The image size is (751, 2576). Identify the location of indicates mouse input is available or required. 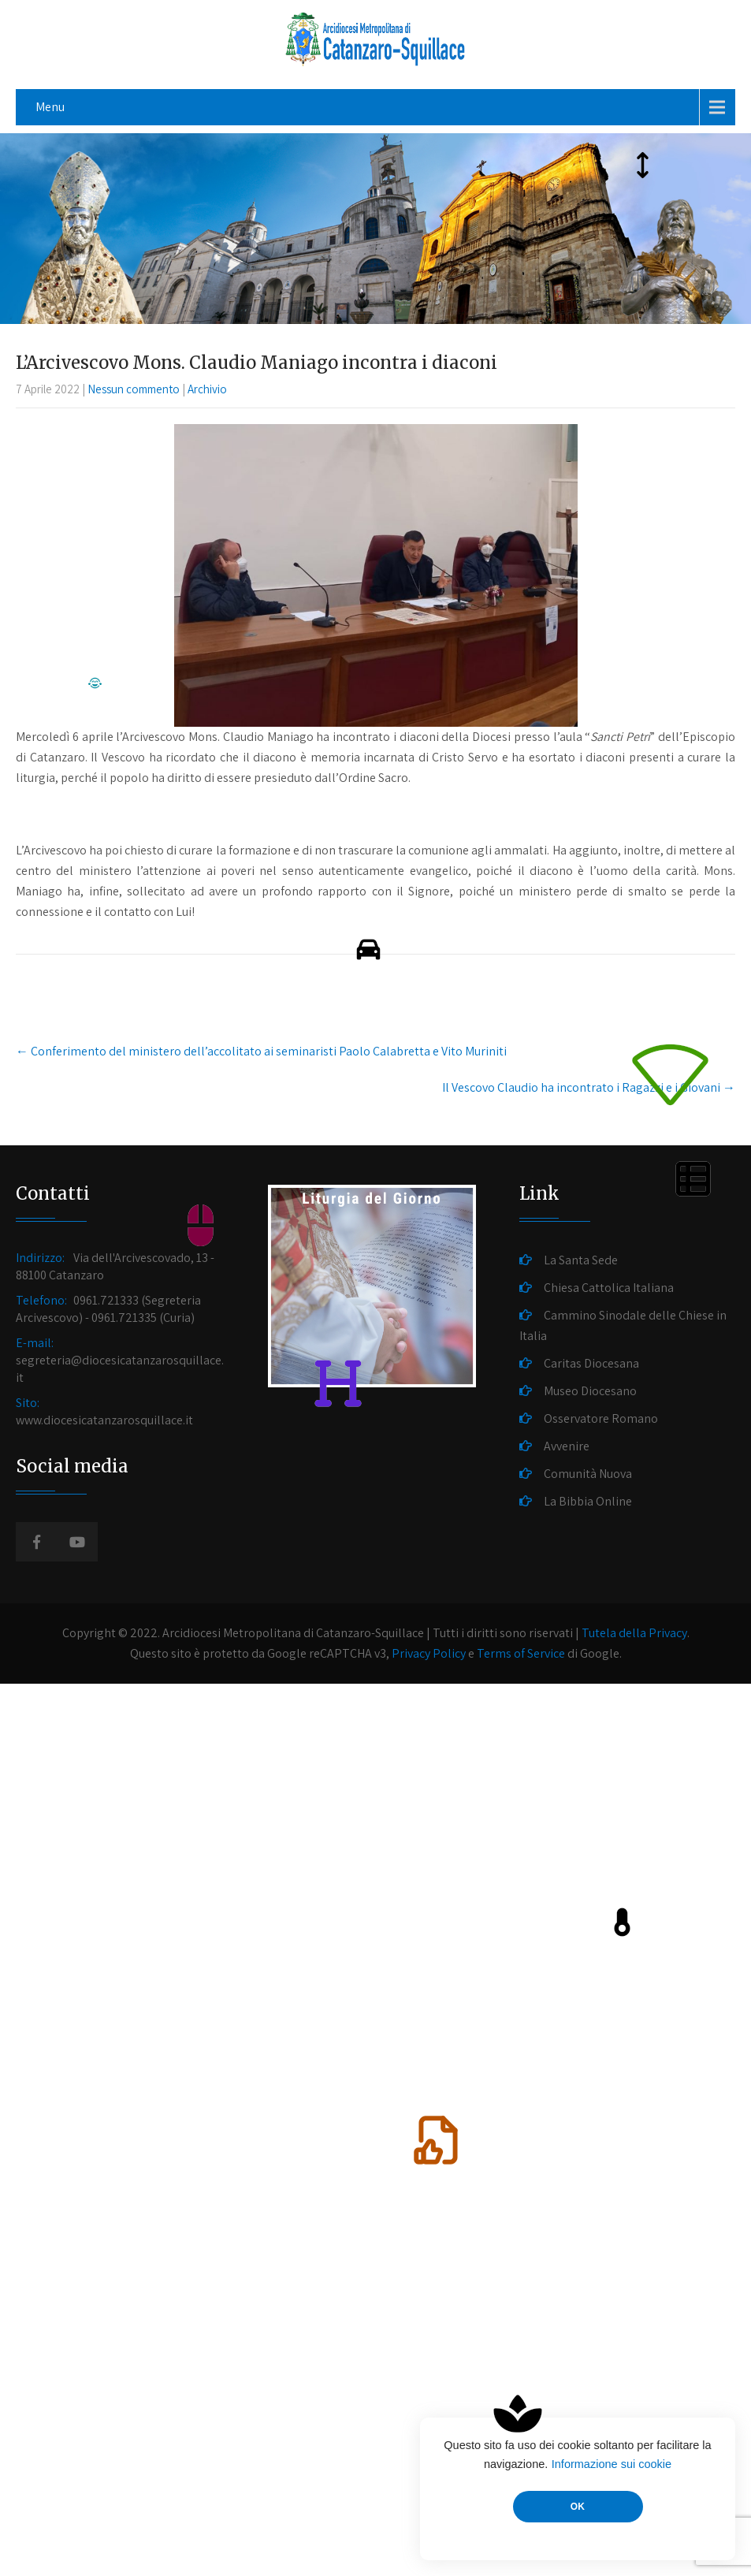
(200, 1225).